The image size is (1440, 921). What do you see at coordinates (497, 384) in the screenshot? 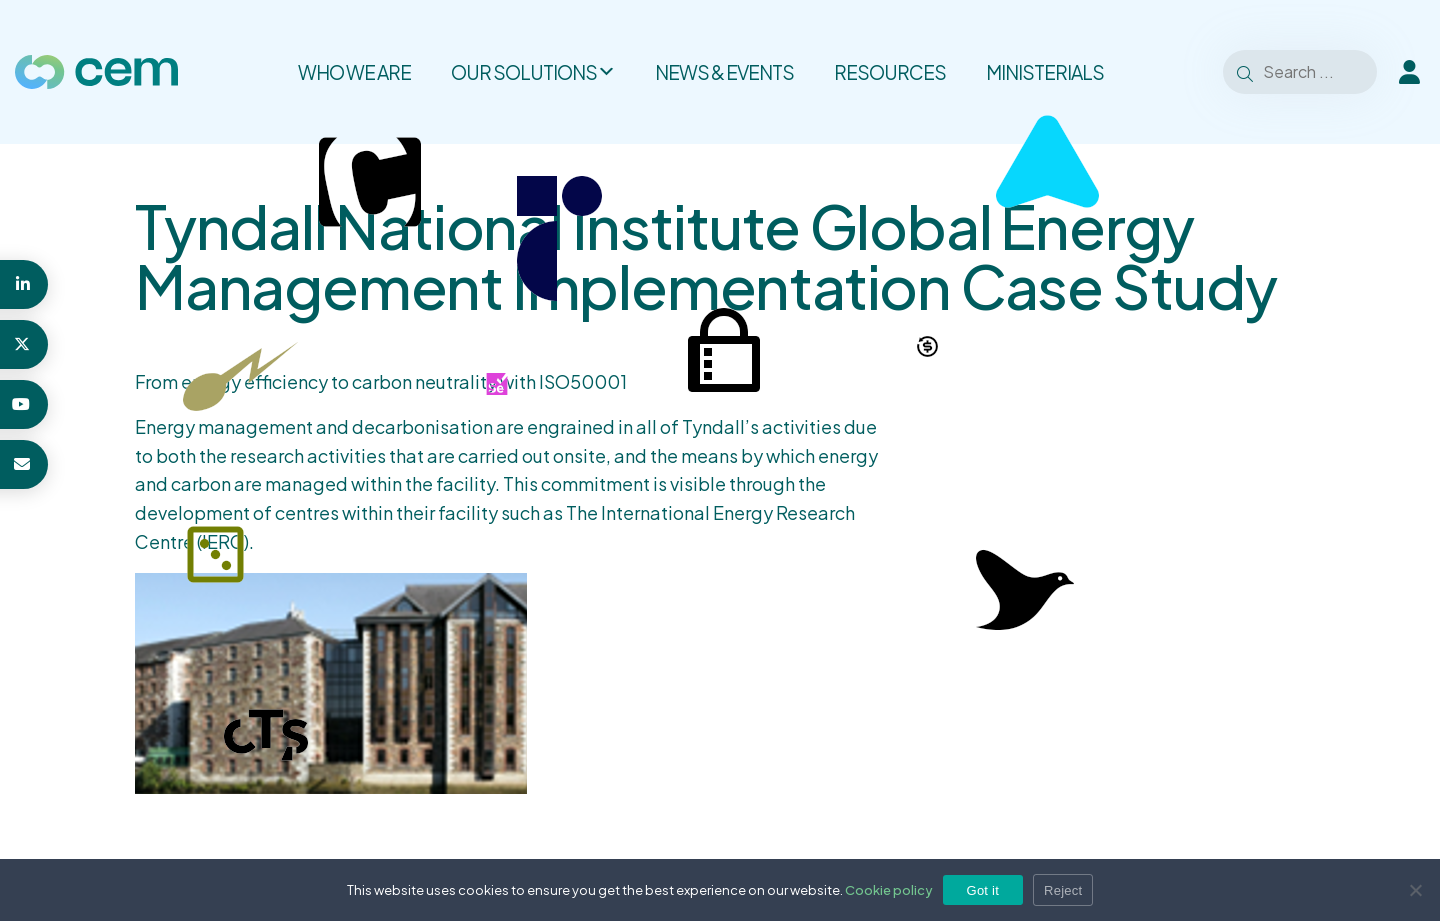
I see `selenium browser automation framework logo` at bounding box center [497, 384].